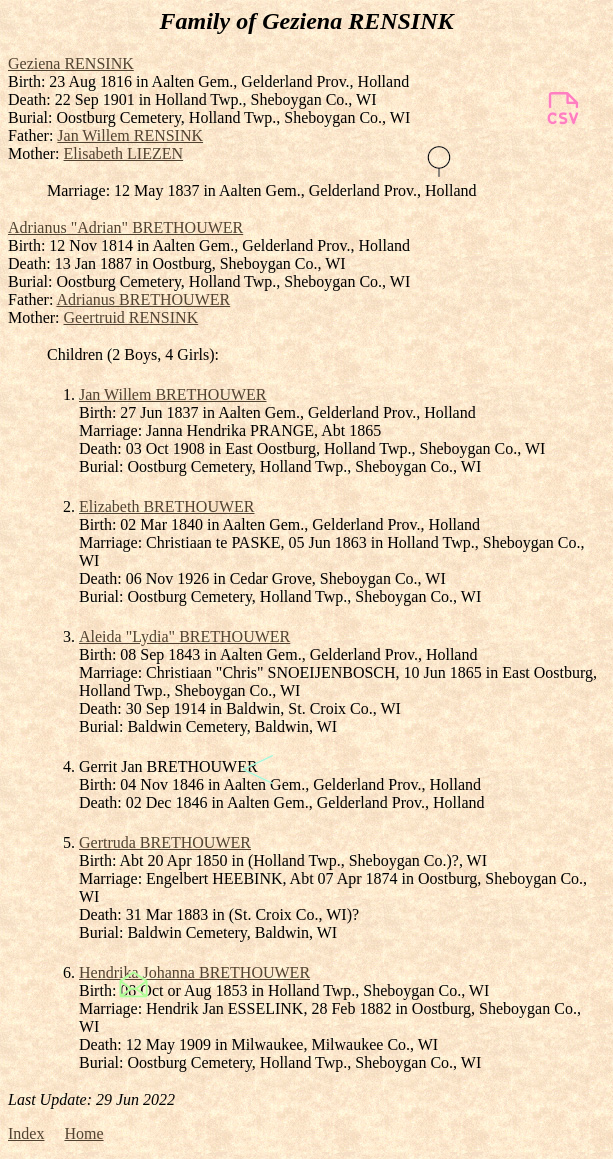 This screenshot has width=613, height=1159. I want to click on view an opened email or message, so click(133, 985).